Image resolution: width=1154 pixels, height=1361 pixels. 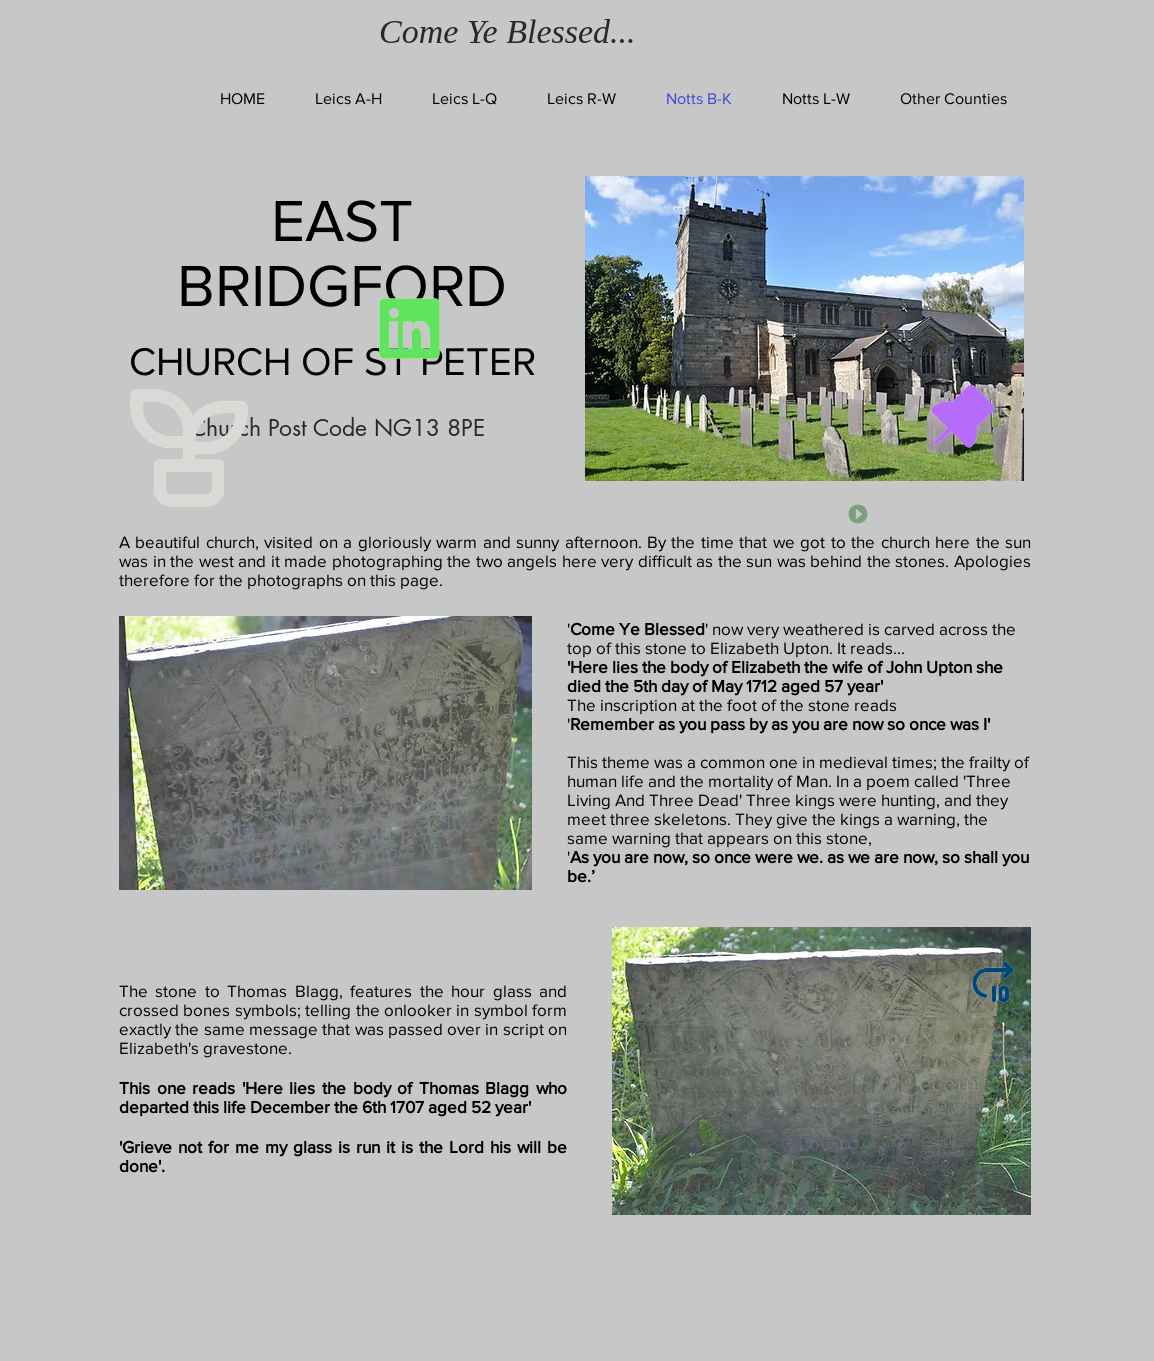 I want to click on skip forward 10 seconds, so click(x=994, y=983).